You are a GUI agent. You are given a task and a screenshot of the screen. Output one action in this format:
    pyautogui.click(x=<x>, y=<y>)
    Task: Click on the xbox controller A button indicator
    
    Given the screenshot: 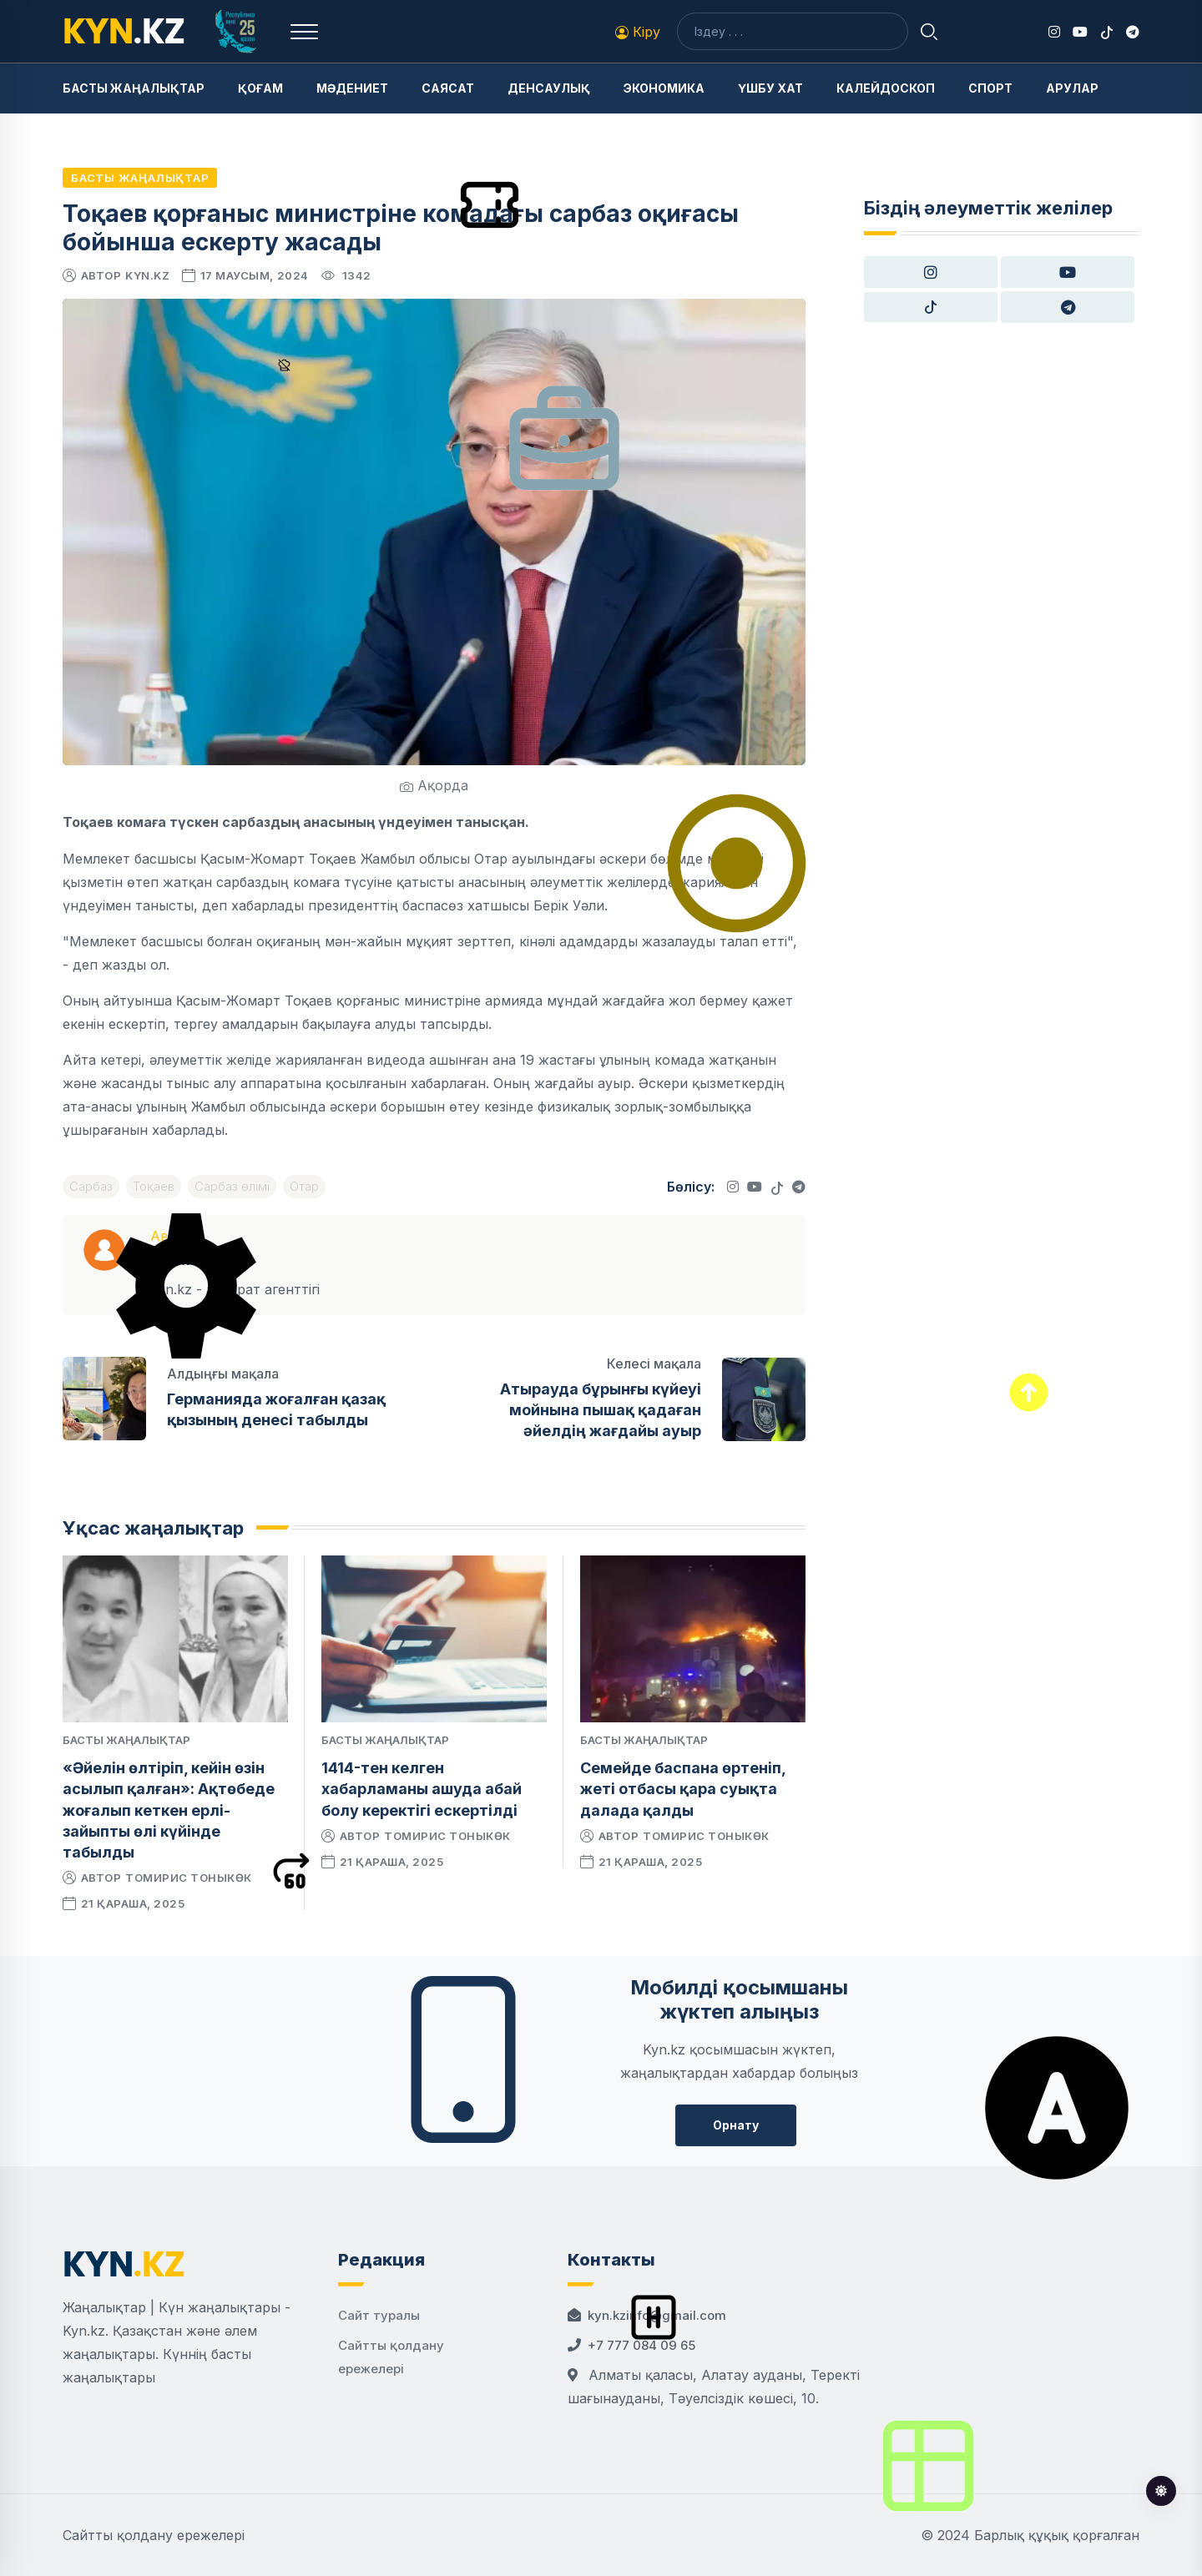 What is the action you would take?
    pyautogui.click(x=1057, y=2108)
    